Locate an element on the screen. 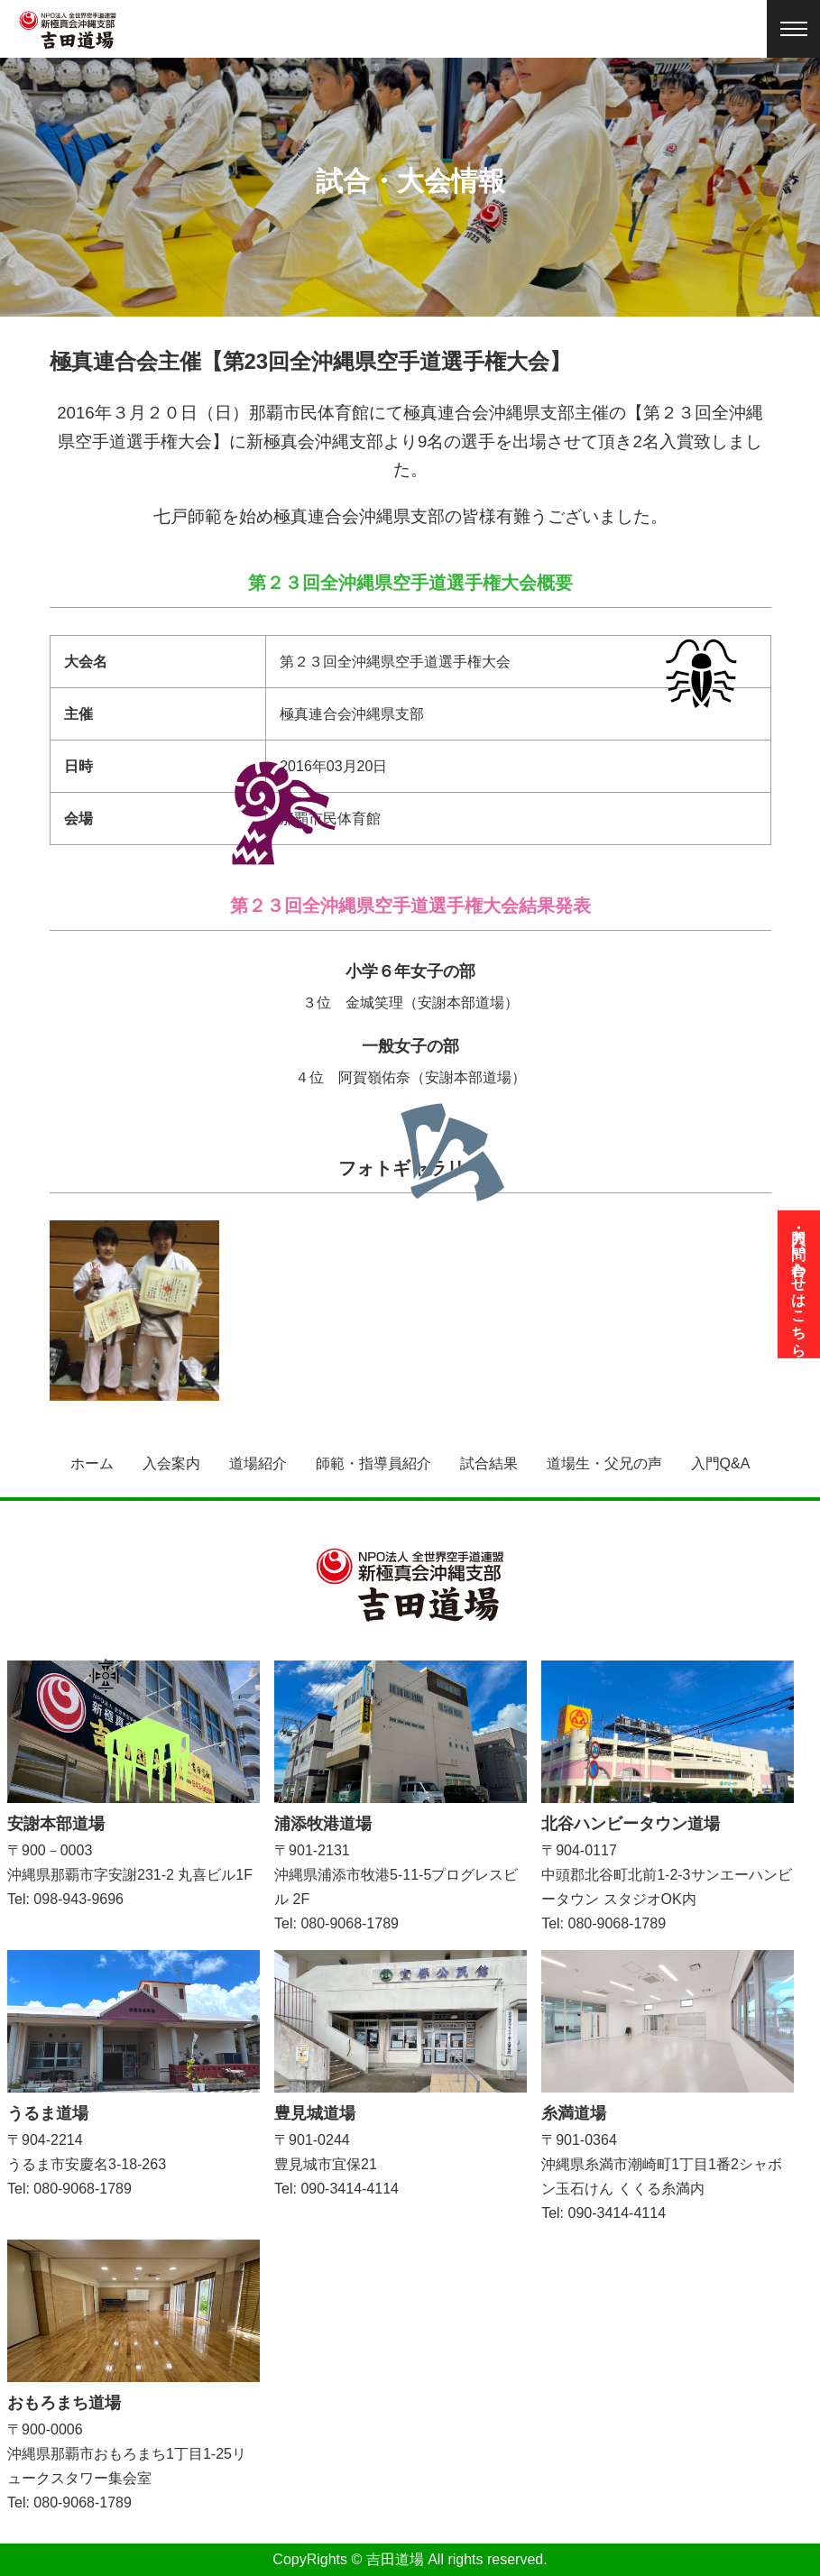  viking ship figurehead or norse-themed game element is located at coordinates (284, 812).